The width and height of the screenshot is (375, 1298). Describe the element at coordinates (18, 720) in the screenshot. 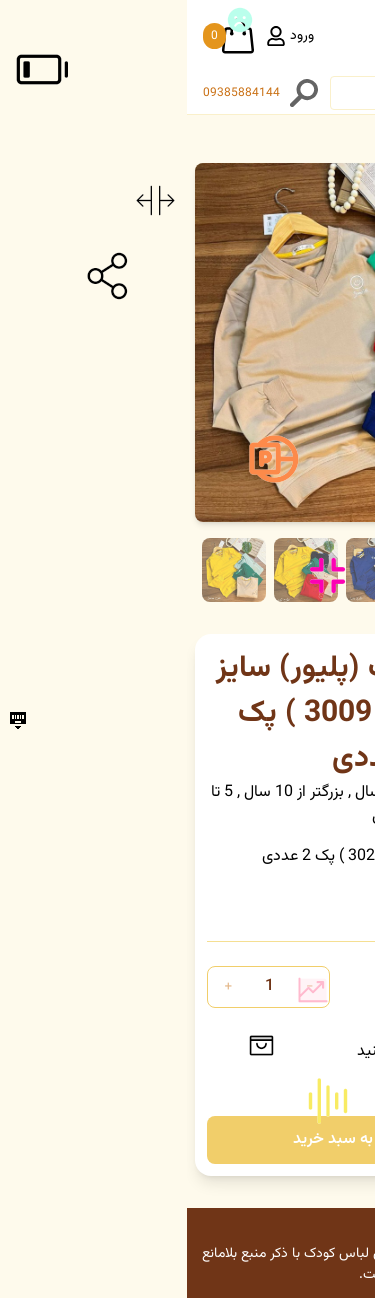

I see `hide the on-screen keyboard` at that location.